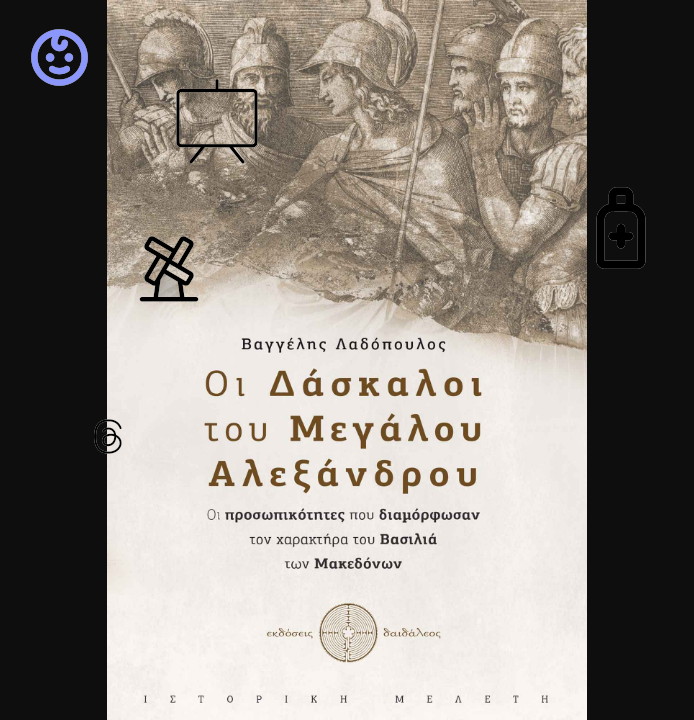 The width and height of the screenshot is (694, 720). What do you see at coordinates (108, 436) in the screenshot?
I see `open the Threads app` at bounding box center [108, 436].